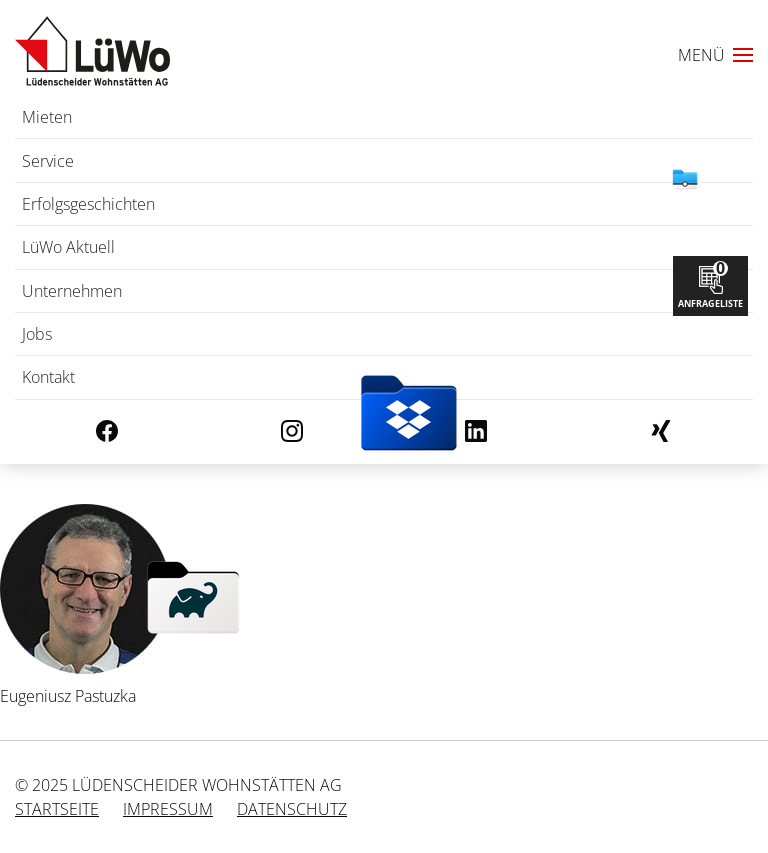  I want to click on folder containing gradle build files, so click(193, 600).